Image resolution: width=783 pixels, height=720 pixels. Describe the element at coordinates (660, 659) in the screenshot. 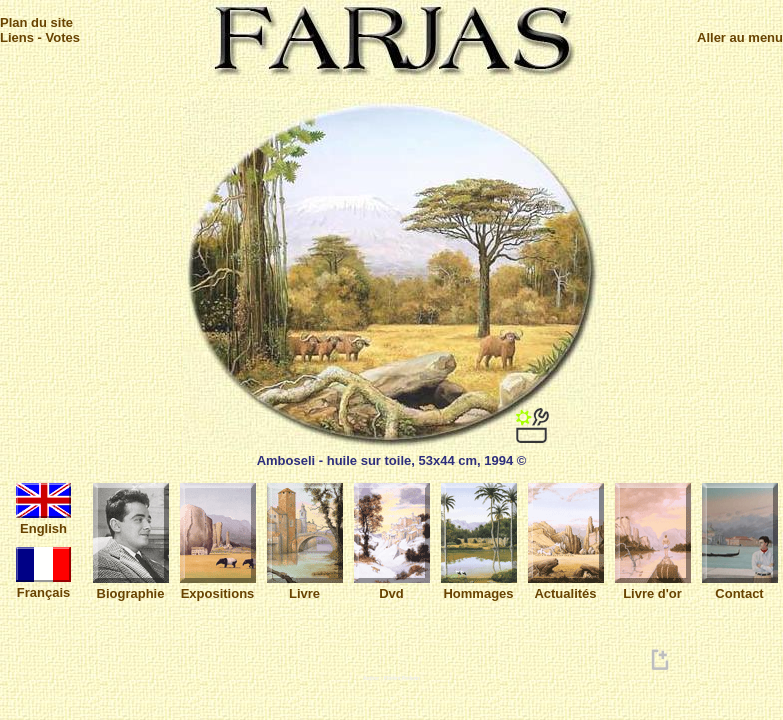

I see `create a new document` at that location.